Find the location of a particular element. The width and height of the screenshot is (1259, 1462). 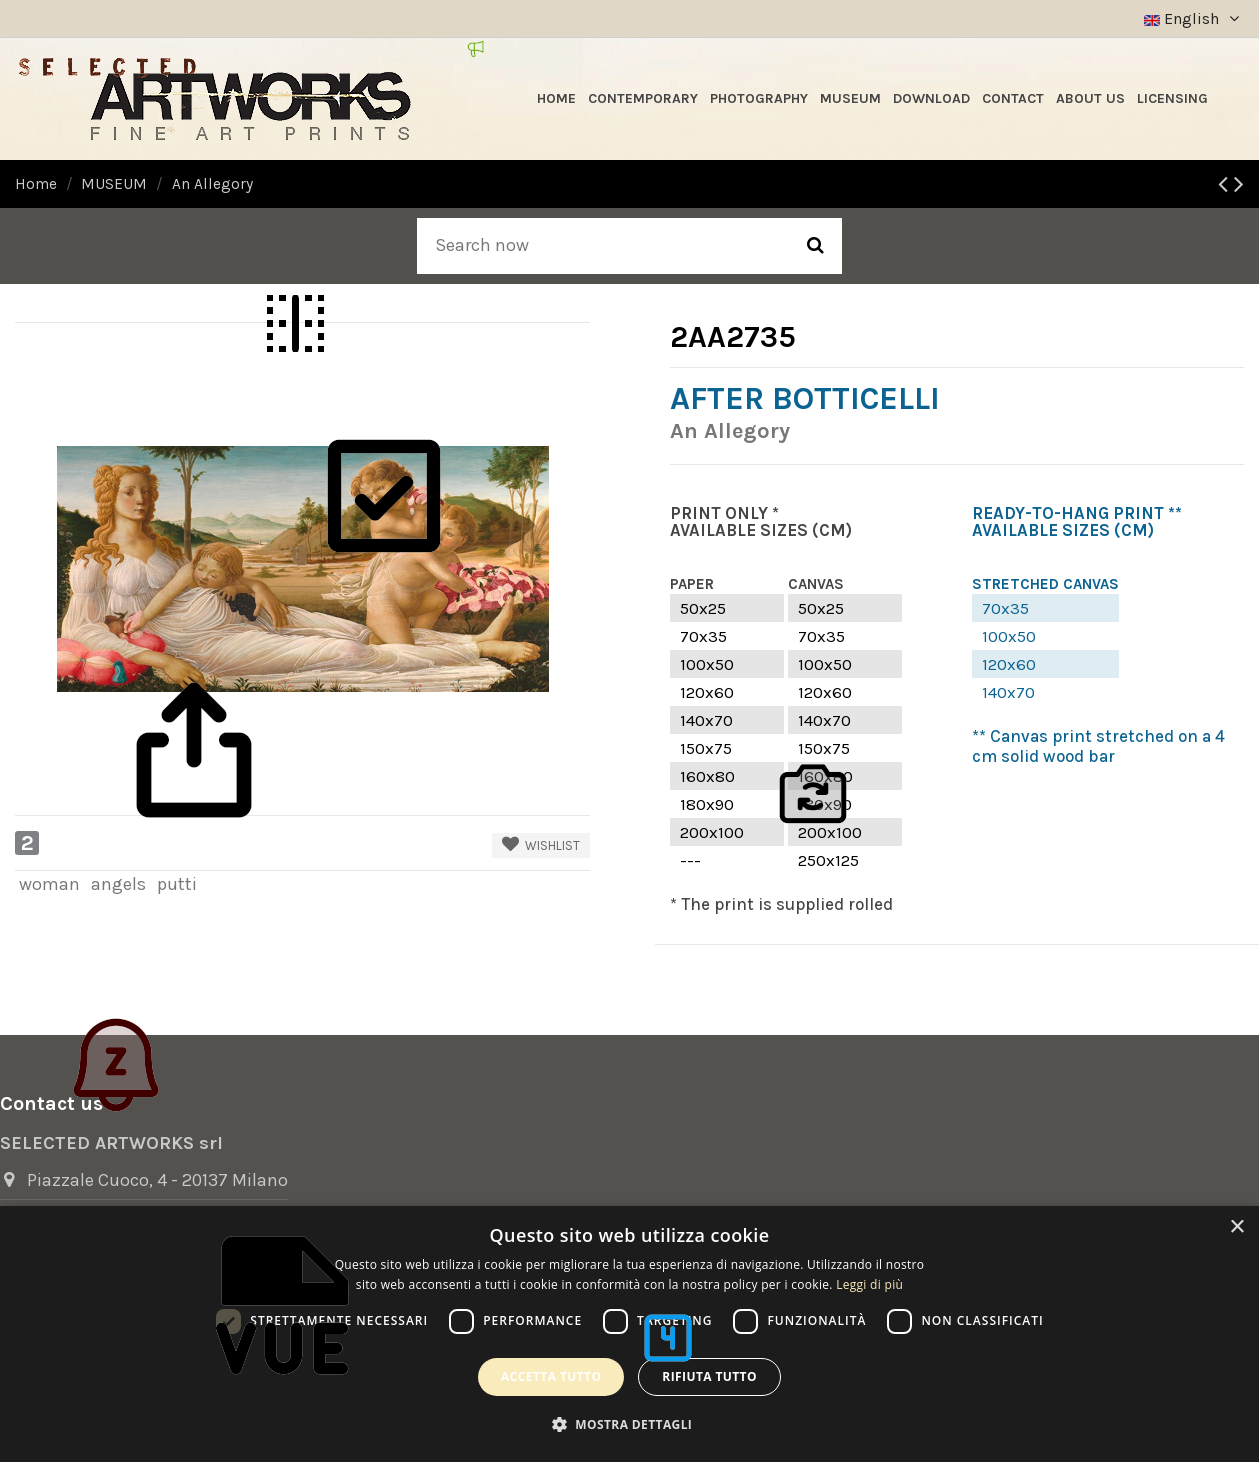

select option 4 from a numbered list is located at coordinates (668, 1338).